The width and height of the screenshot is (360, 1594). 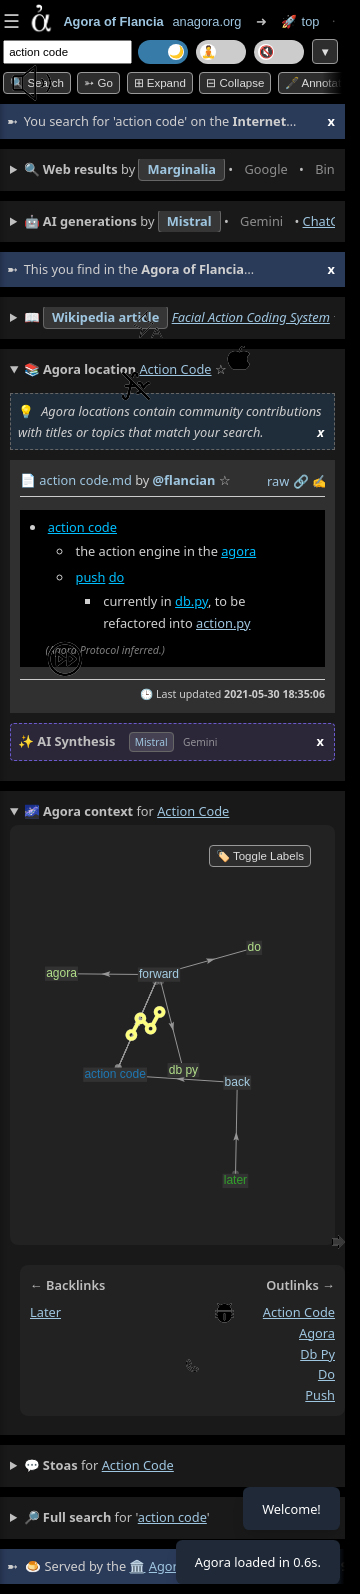 What do you see at coordinates (31, 83) in the screenshot?
I see `volume is set to high` at bounding box center [31, 83].